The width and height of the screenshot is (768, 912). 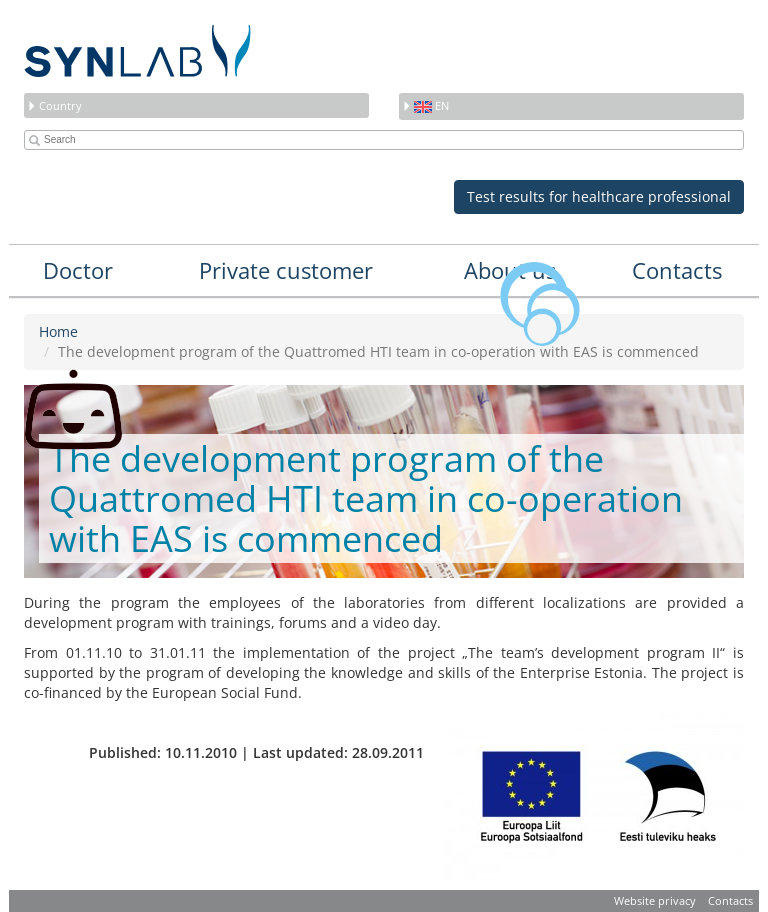 I want to click on OCLC company logo, so click(x=540, y=304).